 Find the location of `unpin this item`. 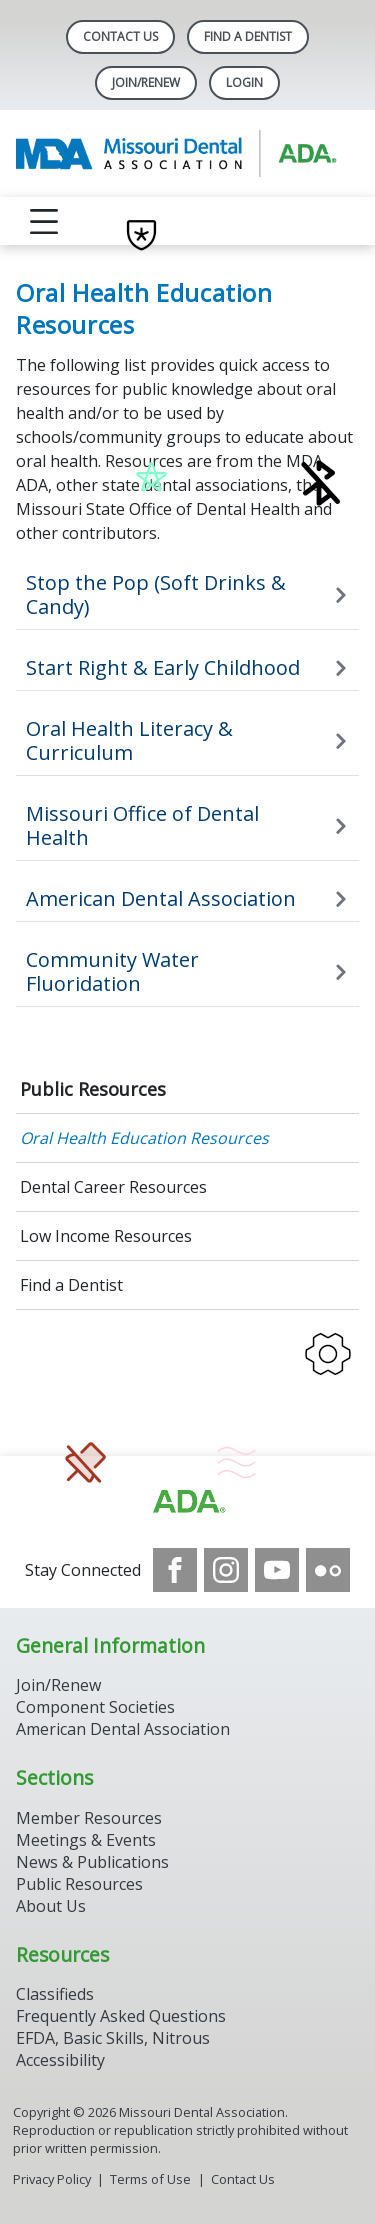

unpin this item is located at coordinates (84, 1464).